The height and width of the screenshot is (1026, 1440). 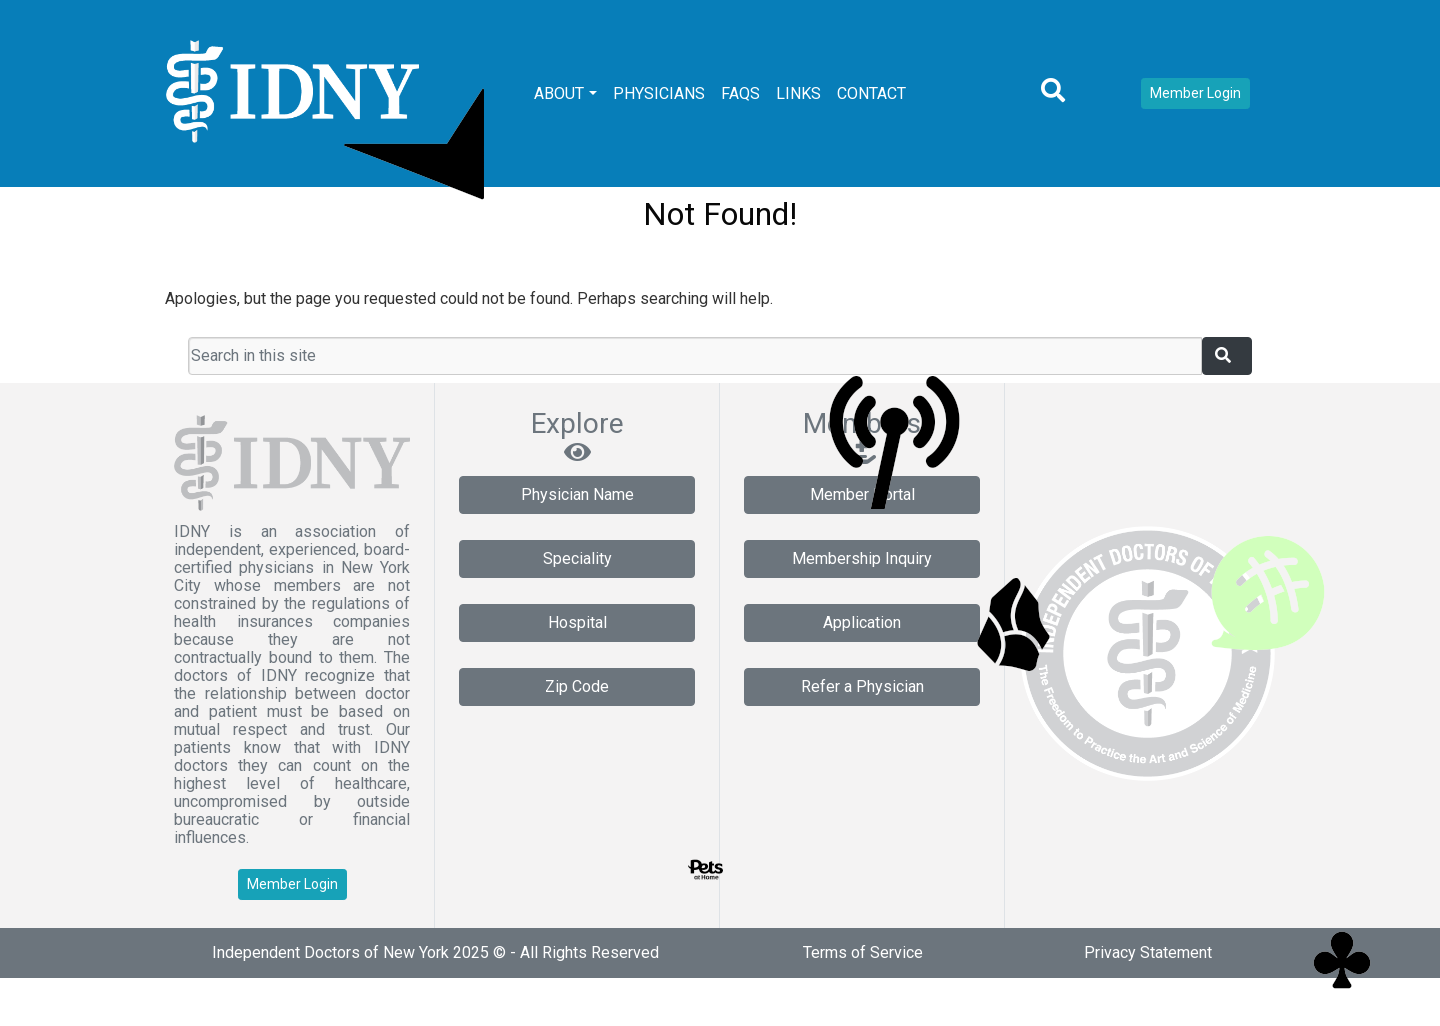 What do you see at coordinates (894, 442) in the screenshot?
I see `podcast index logo` at bounding box center [894, 442].